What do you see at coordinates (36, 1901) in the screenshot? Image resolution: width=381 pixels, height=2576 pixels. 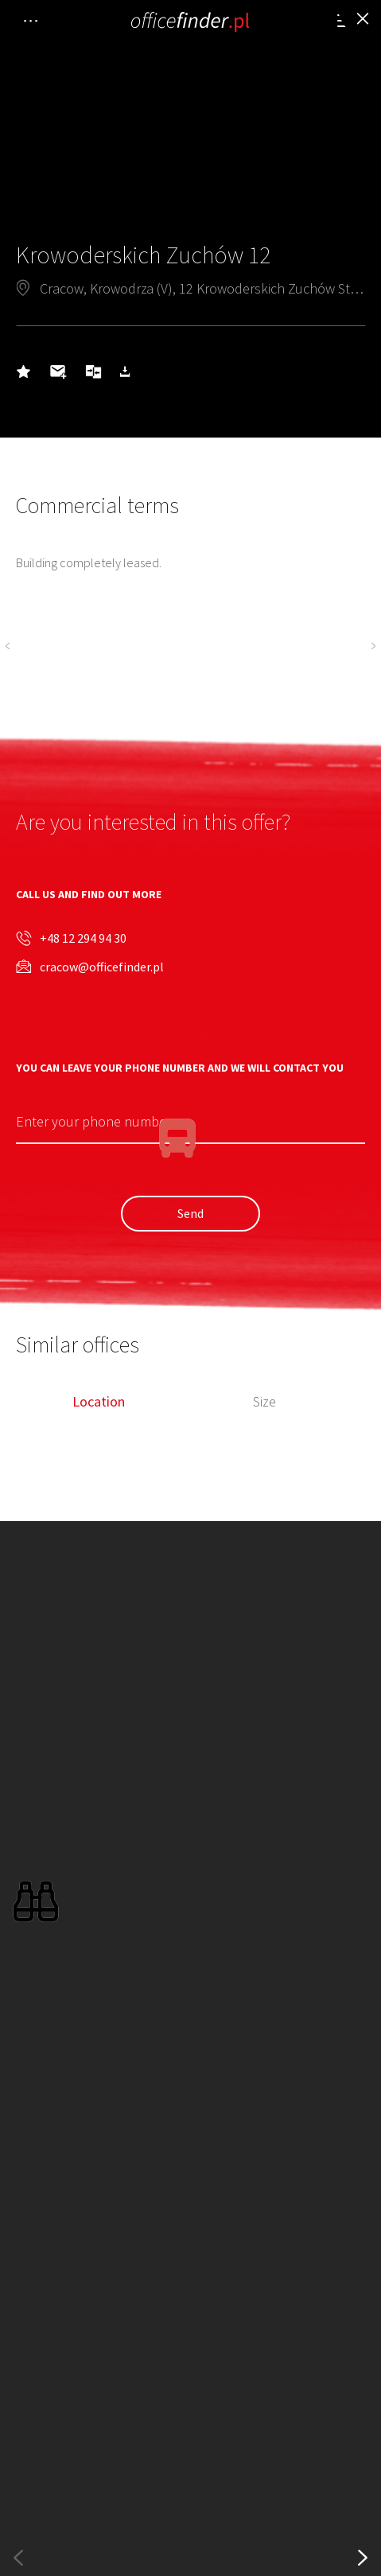 I see `search or explore content` at bounding box center [36, 1901].